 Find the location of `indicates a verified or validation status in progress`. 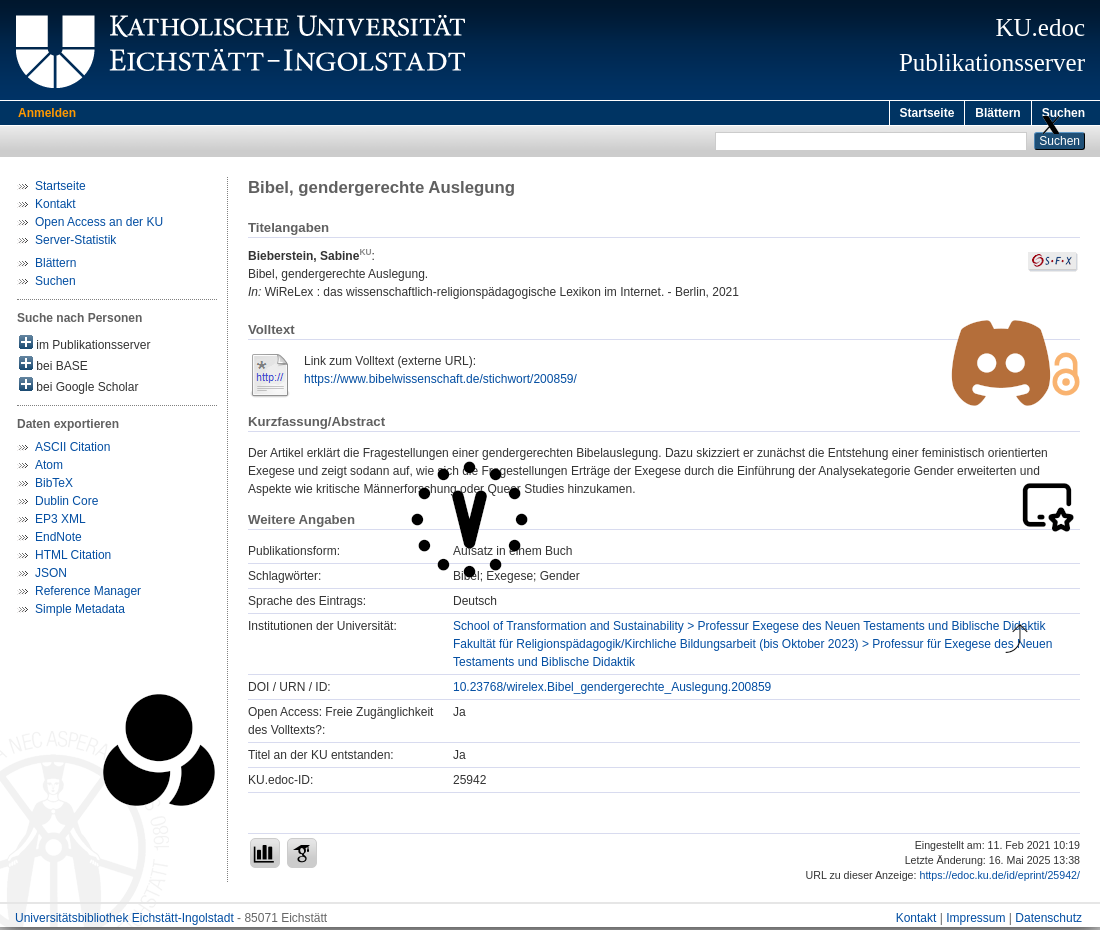

indicates a verified or validation status in progress is located at coordinates (469, 519).